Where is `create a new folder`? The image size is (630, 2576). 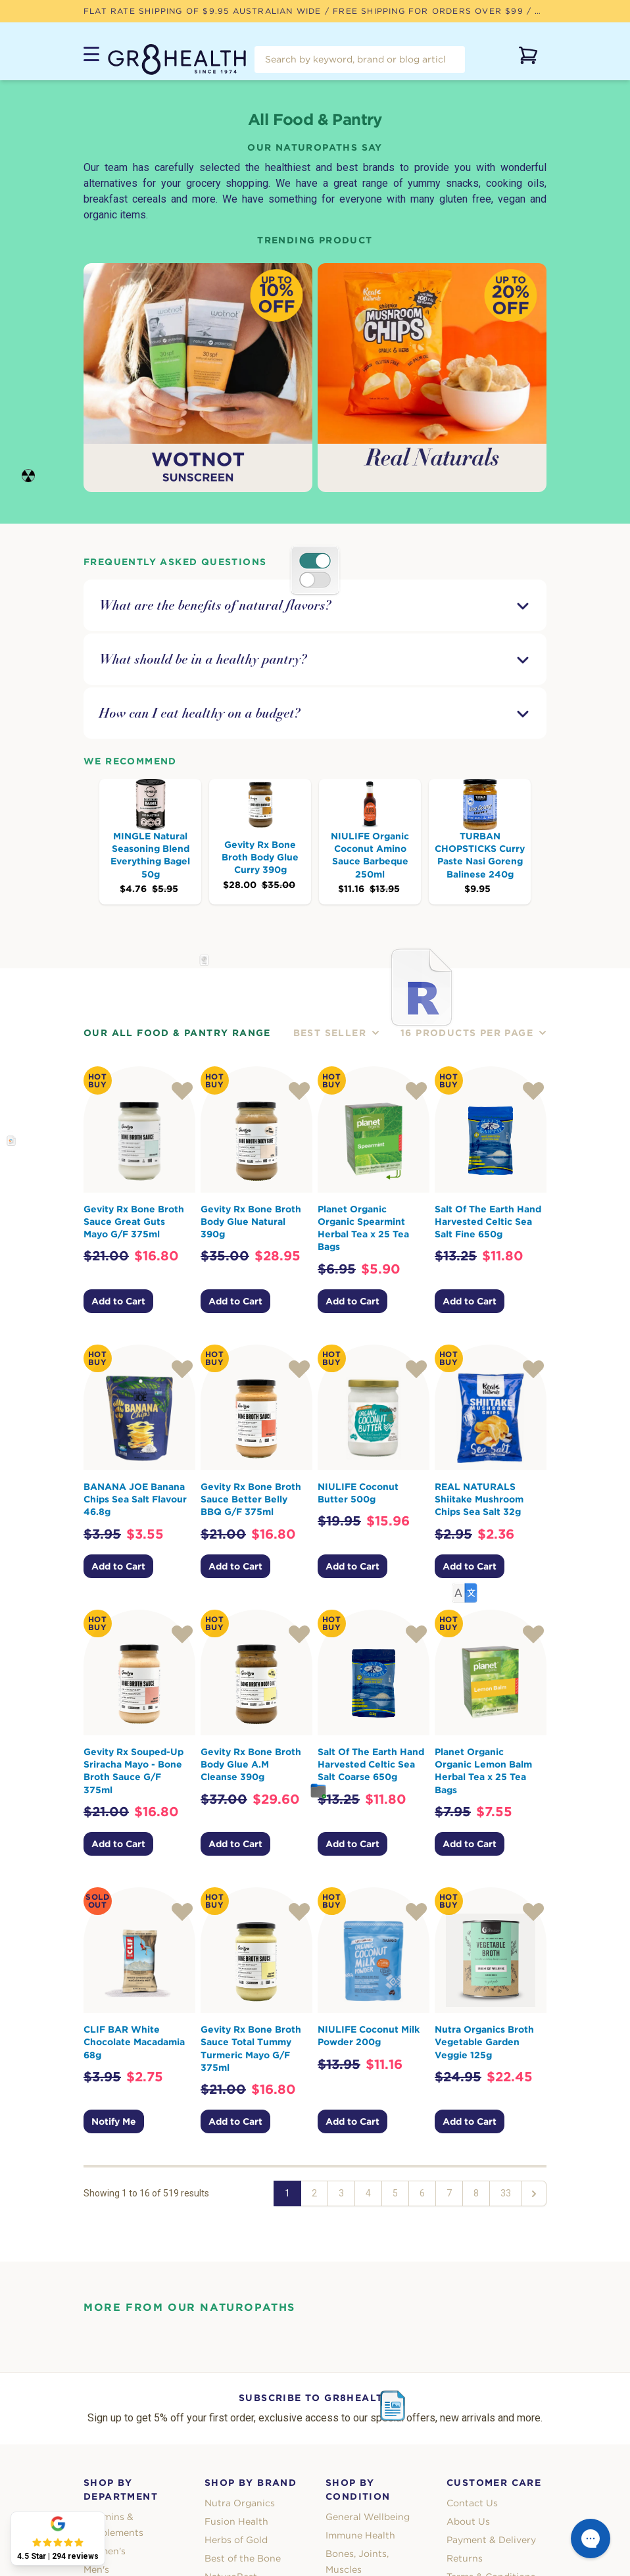 create a new folder is located at coordinates (318, 1791).